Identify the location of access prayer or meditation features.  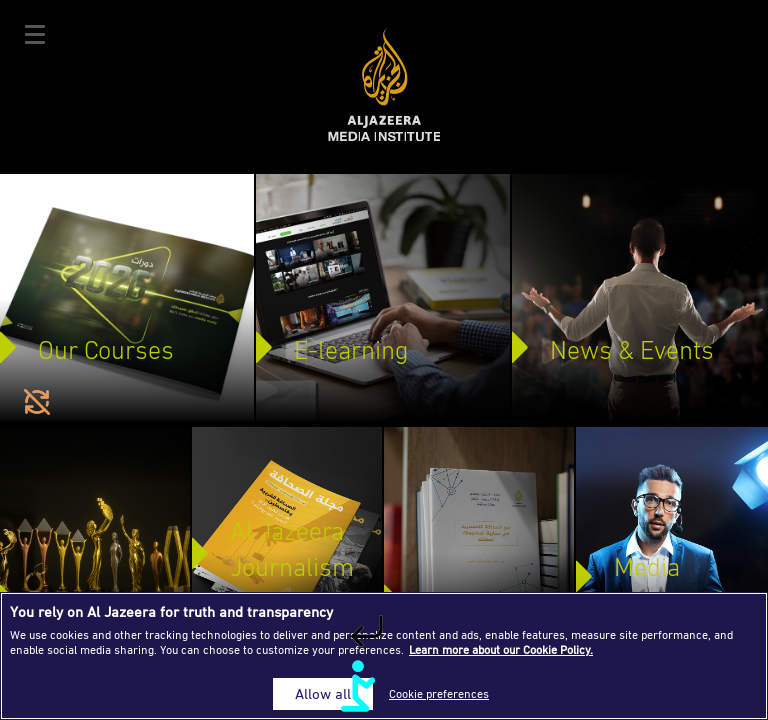
(358, 686).